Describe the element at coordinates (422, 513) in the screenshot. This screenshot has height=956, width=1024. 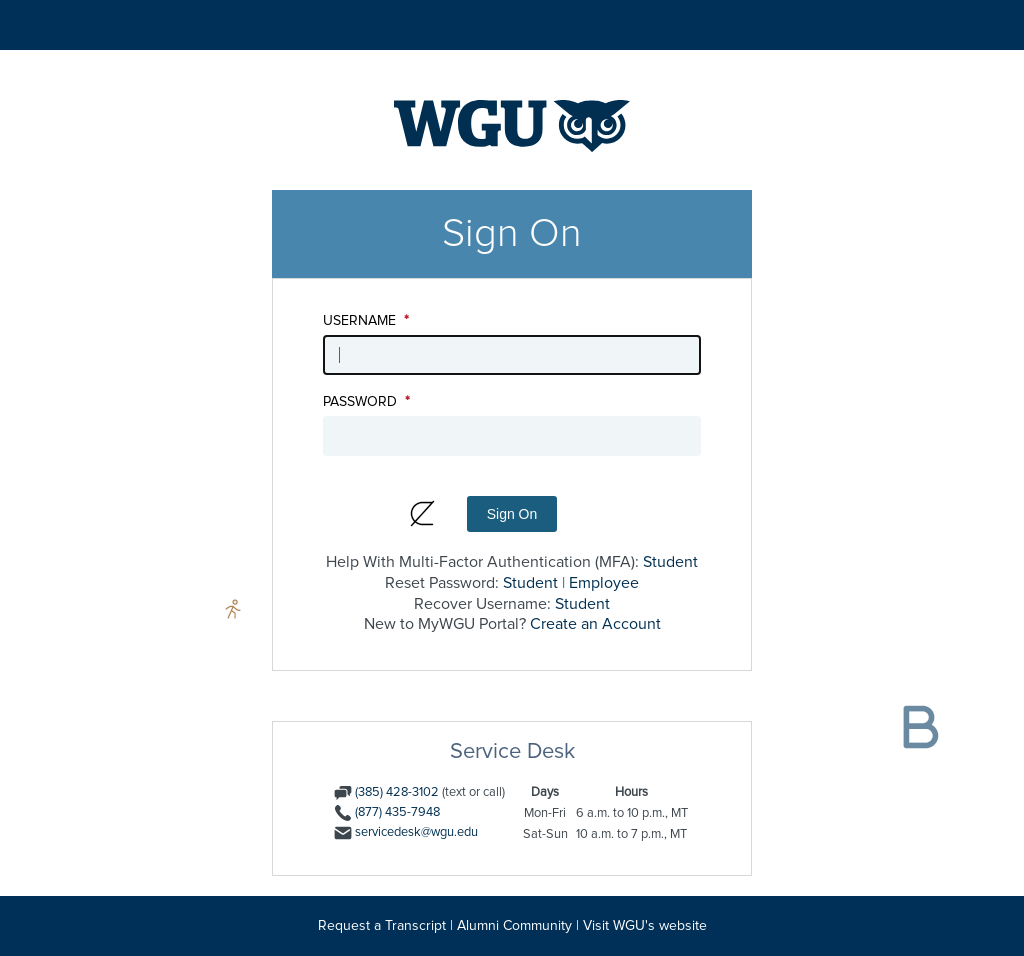
I see `indicates a set is not a subset of another in mathematical notation` at that location.